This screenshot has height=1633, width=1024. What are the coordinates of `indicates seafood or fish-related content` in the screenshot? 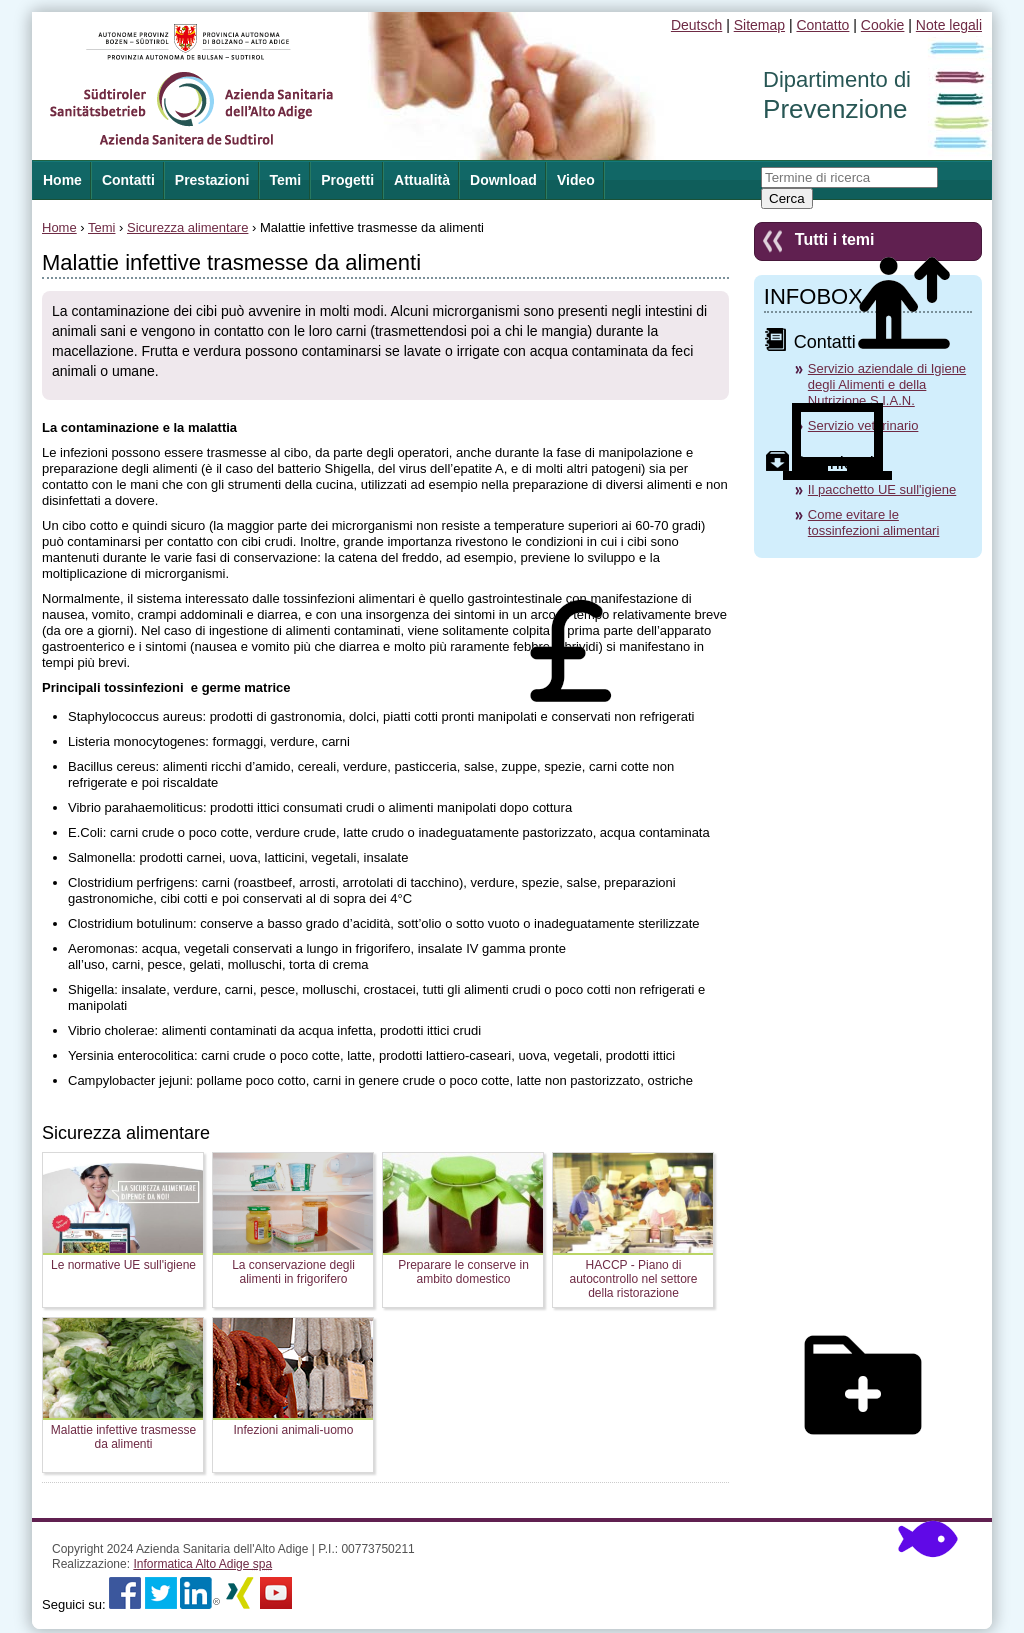 It's located at (928, 1539).